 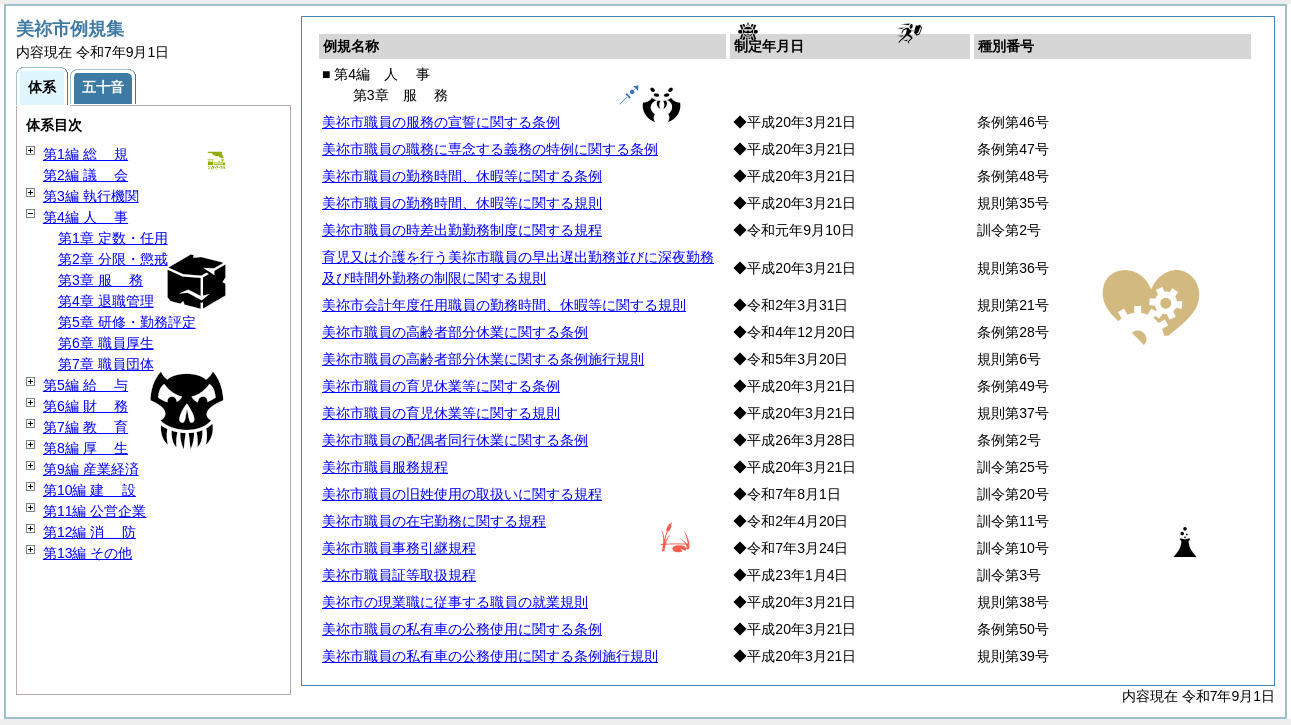 What do you see at coordinates (1185, 542) in the screenshot?
I see `indicates acid or corrosive substance in gameplay` at bounding box center [1185, 542].